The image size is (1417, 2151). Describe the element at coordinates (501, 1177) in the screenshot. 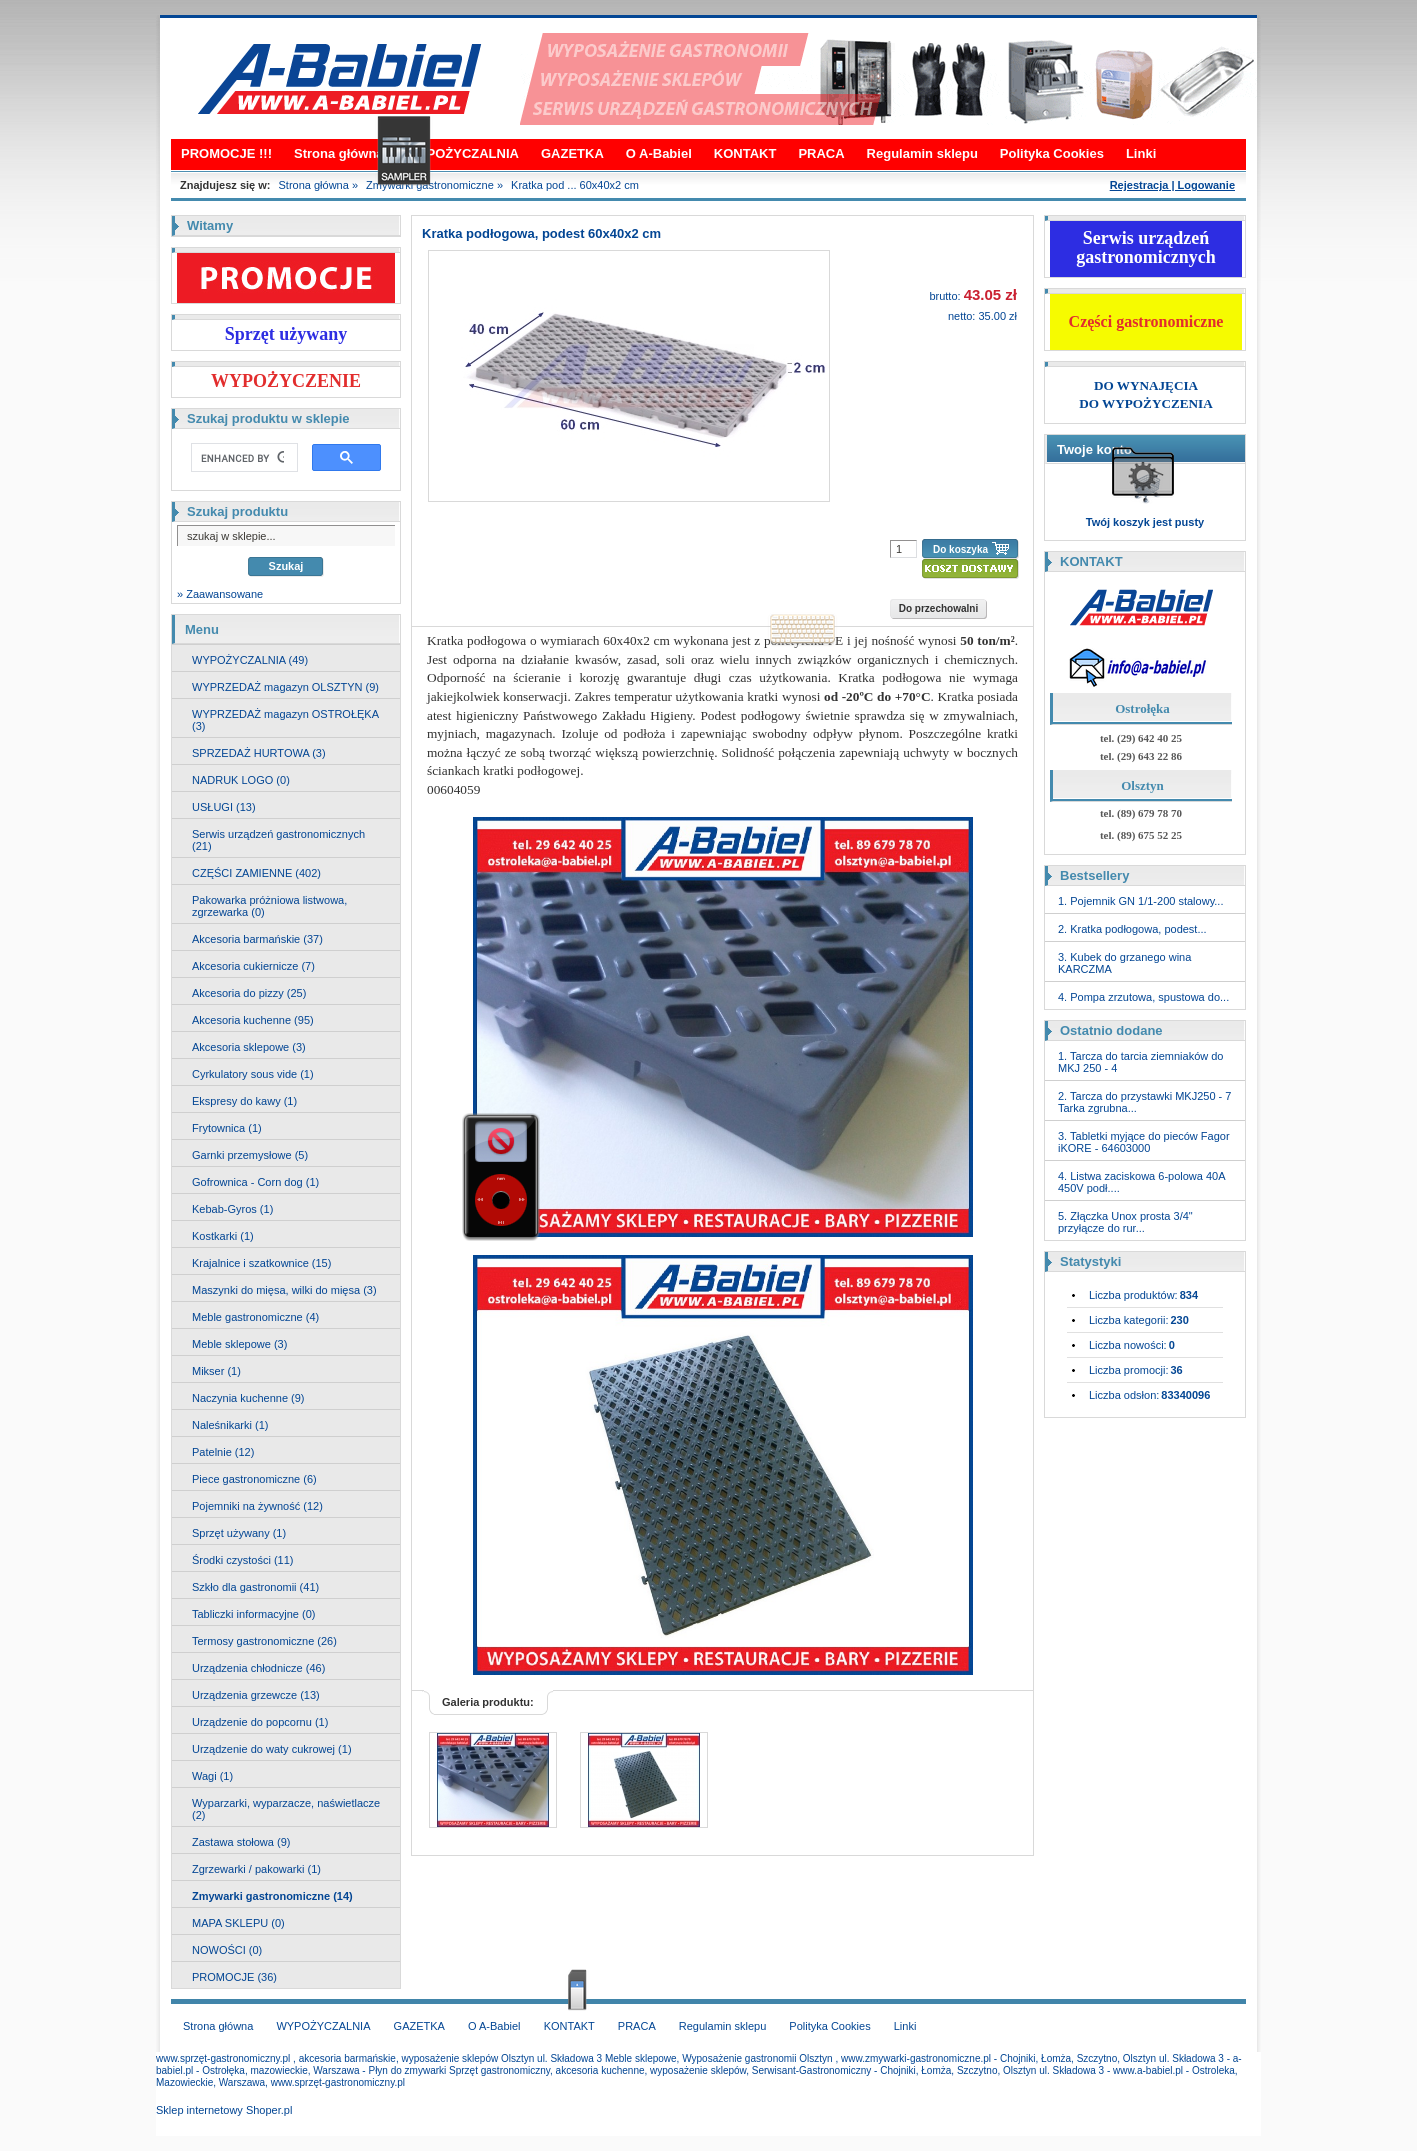

I see `iPod device not recognized or unavailable` at that location.